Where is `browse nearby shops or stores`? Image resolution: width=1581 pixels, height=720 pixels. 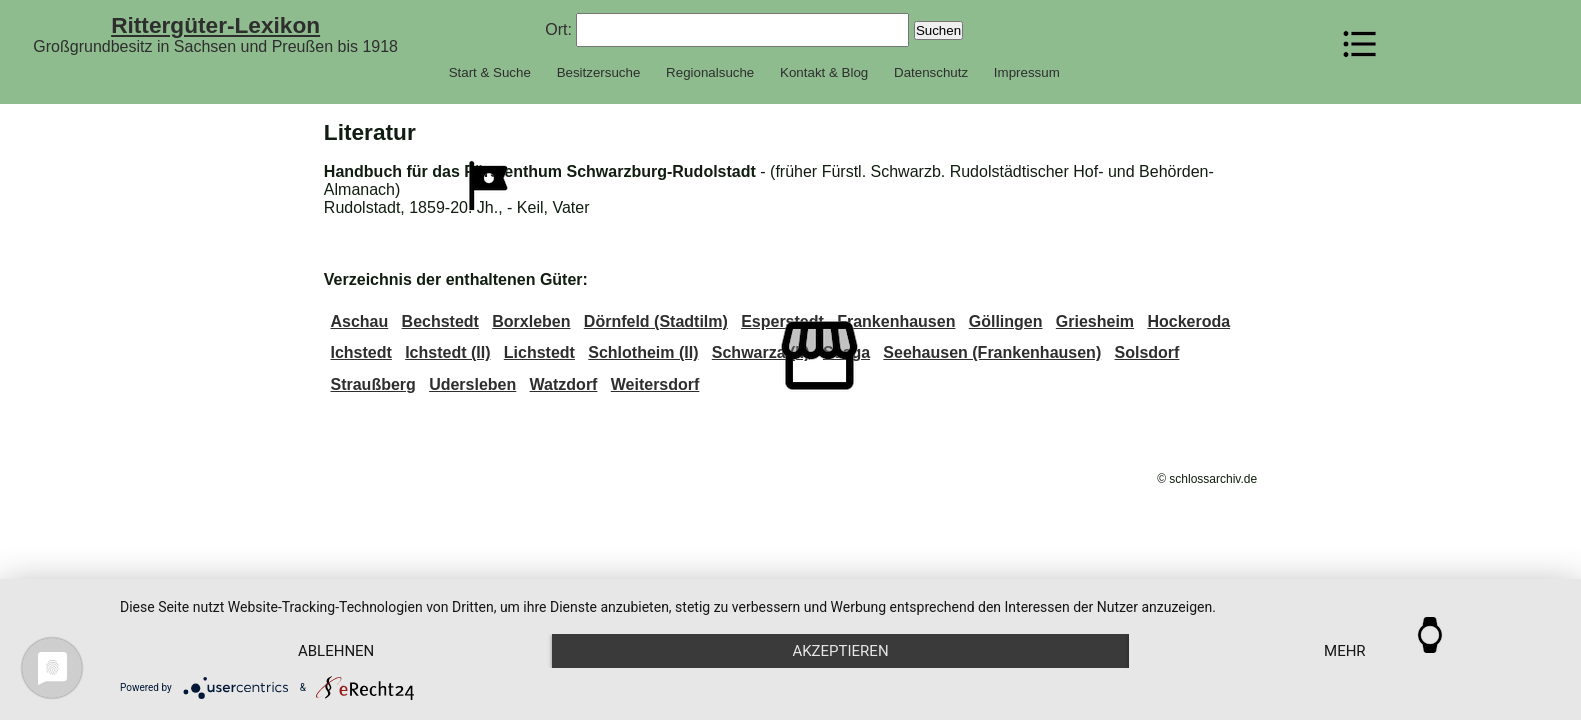 browse nearby shops or stores is located at coordinates (819, 355).